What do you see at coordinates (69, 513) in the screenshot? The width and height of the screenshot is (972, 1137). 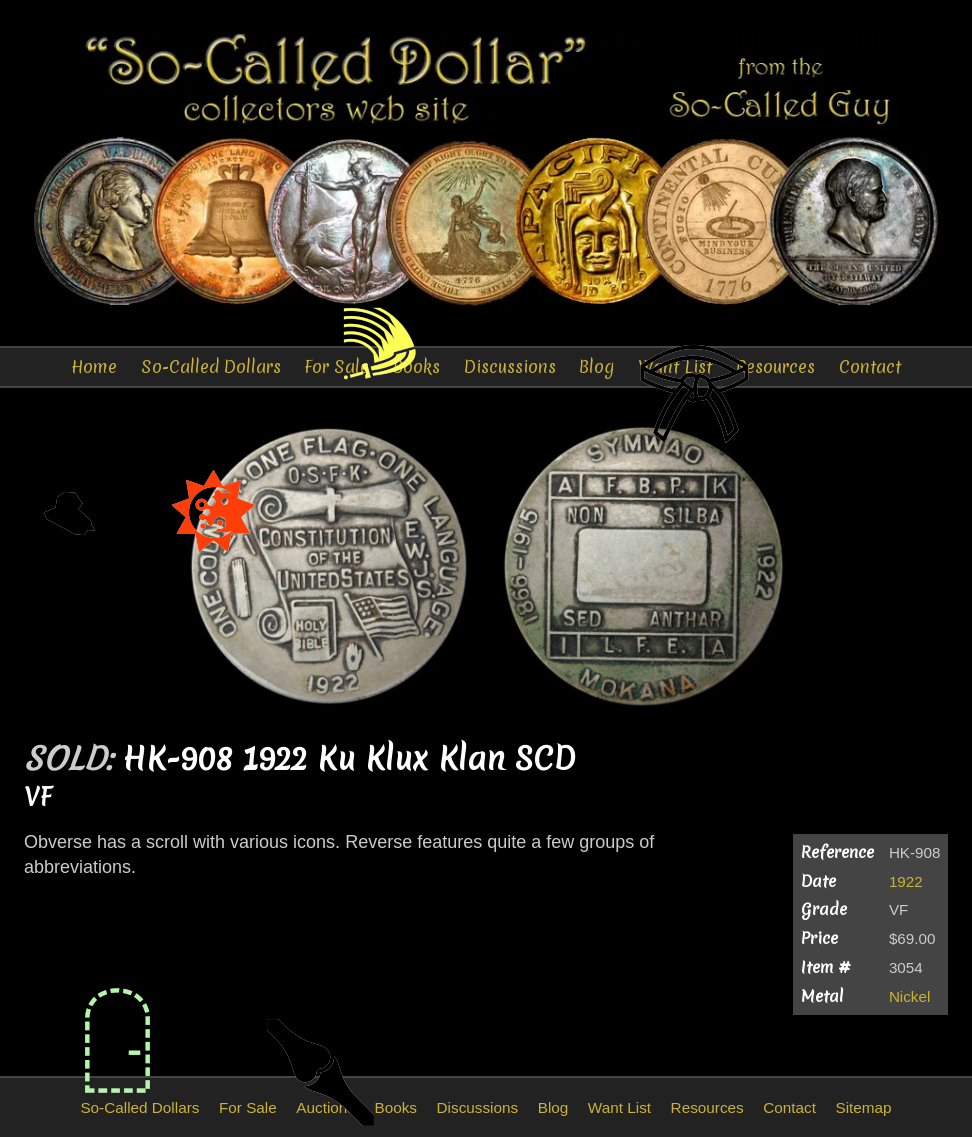 I see `select iraq as your country or region` at bounding box center [69, 513].